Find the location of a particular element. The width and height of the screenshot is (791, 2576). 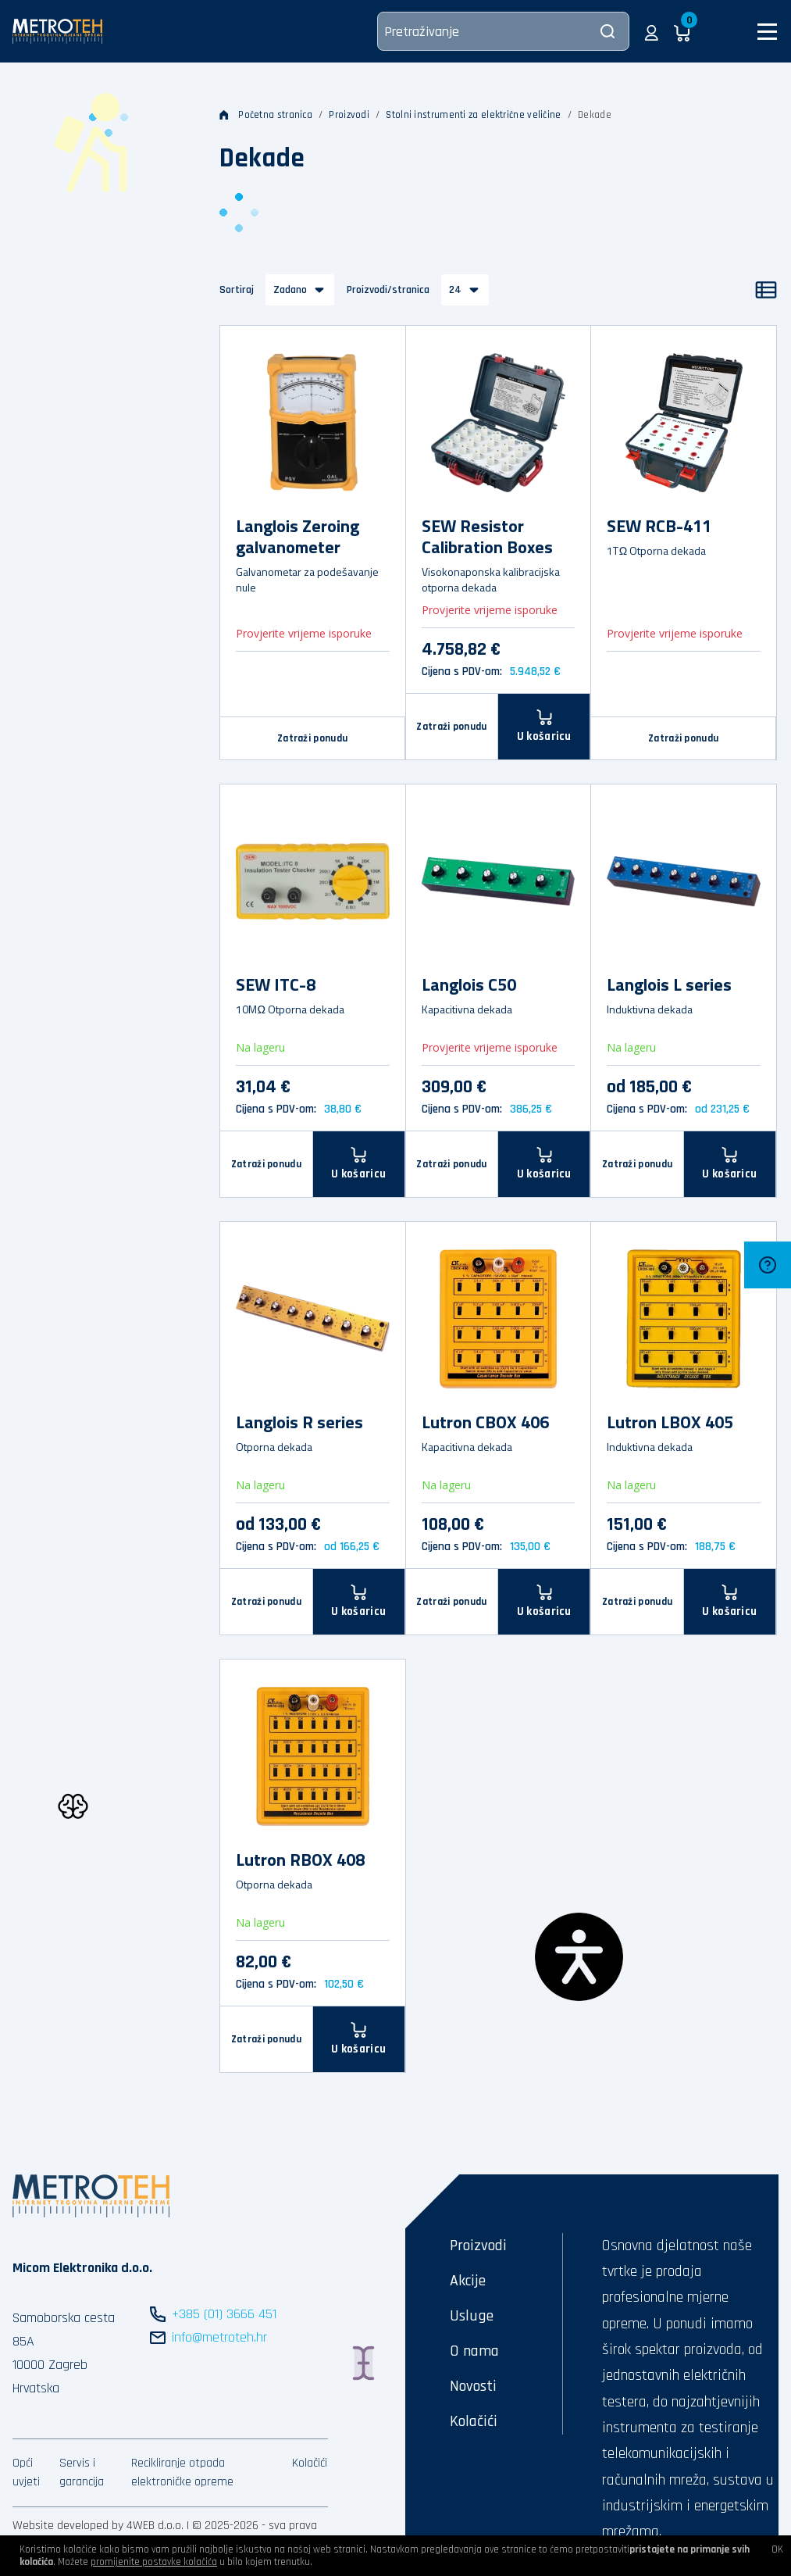

text input cursor indicating editable field is located at coordinates (363, 2363).